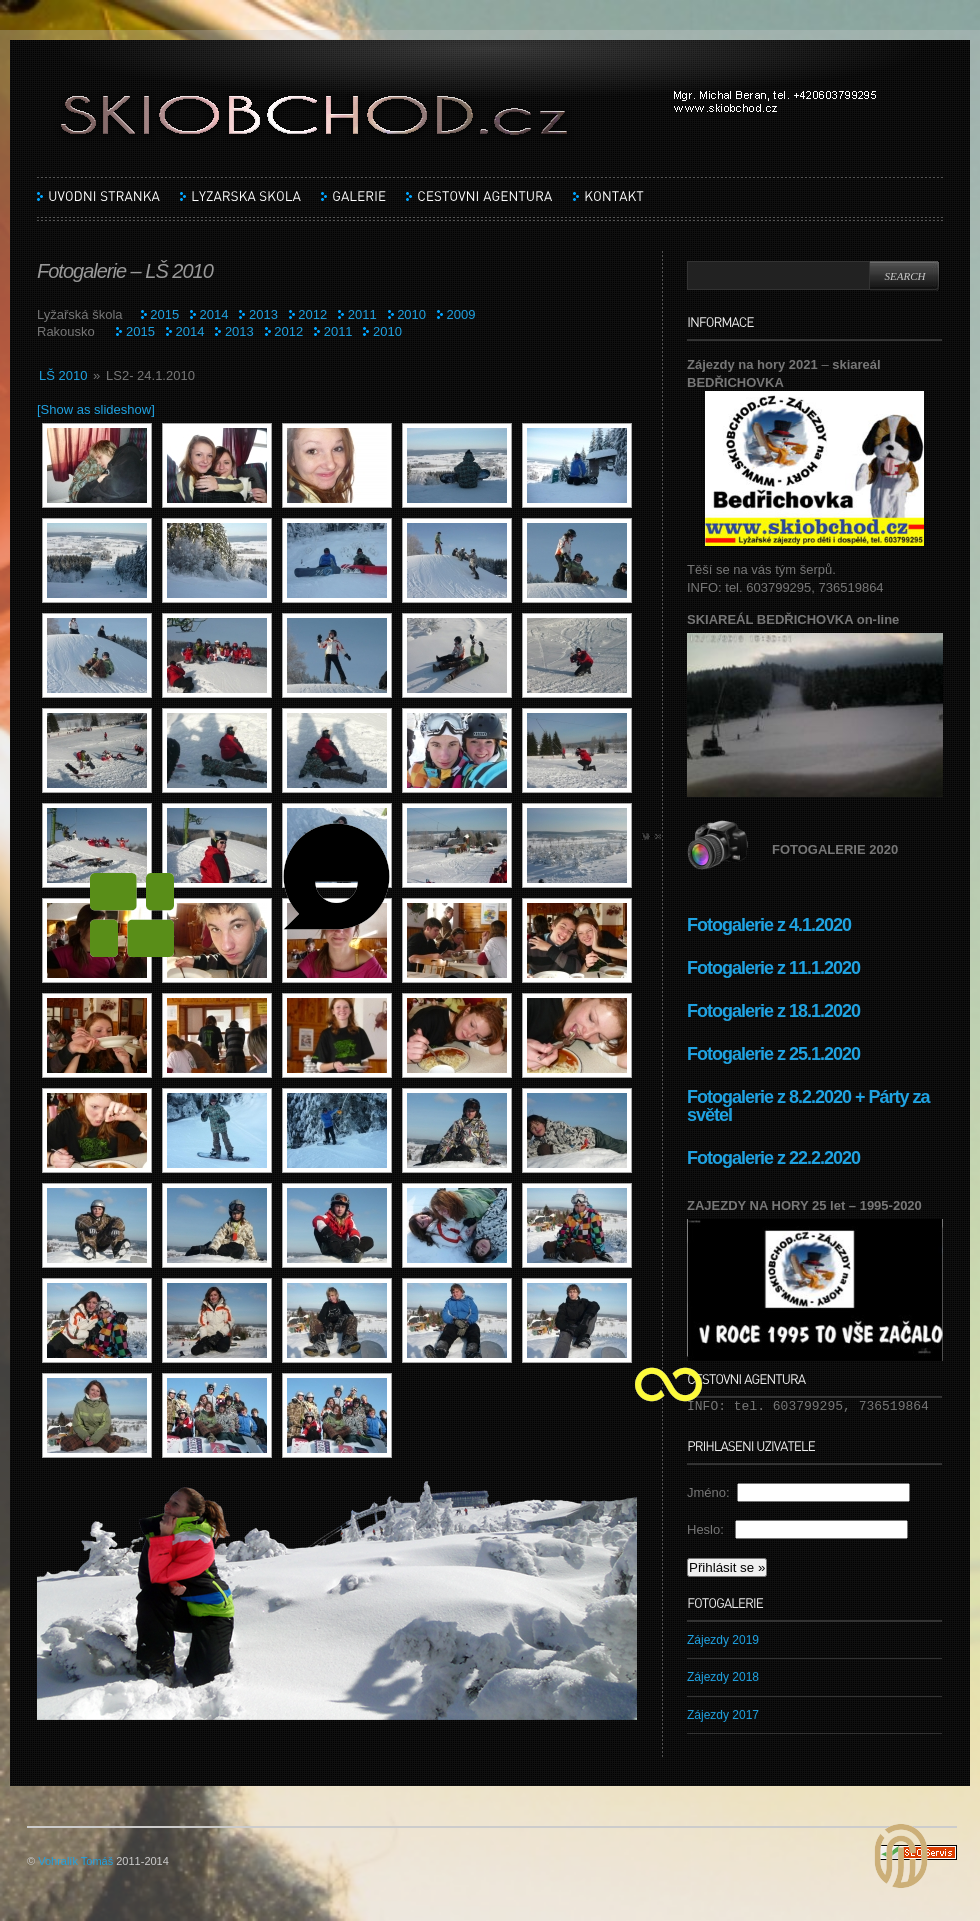 Image resolution: width=980 pixels, height=1921 pixels. I want to click on indicates unlimited or infinite content, so click(668, 1384).